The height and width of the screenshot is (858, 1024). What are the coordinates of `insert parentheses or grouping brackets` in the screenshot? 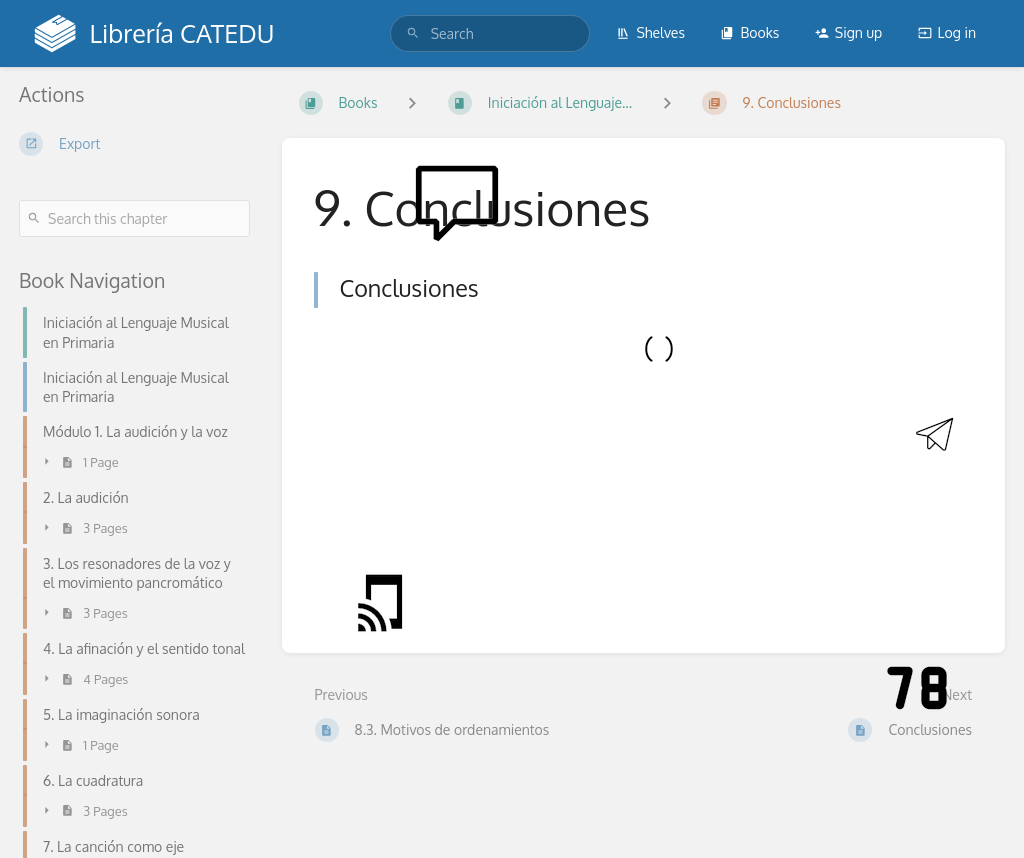 It's located at (659, 349).